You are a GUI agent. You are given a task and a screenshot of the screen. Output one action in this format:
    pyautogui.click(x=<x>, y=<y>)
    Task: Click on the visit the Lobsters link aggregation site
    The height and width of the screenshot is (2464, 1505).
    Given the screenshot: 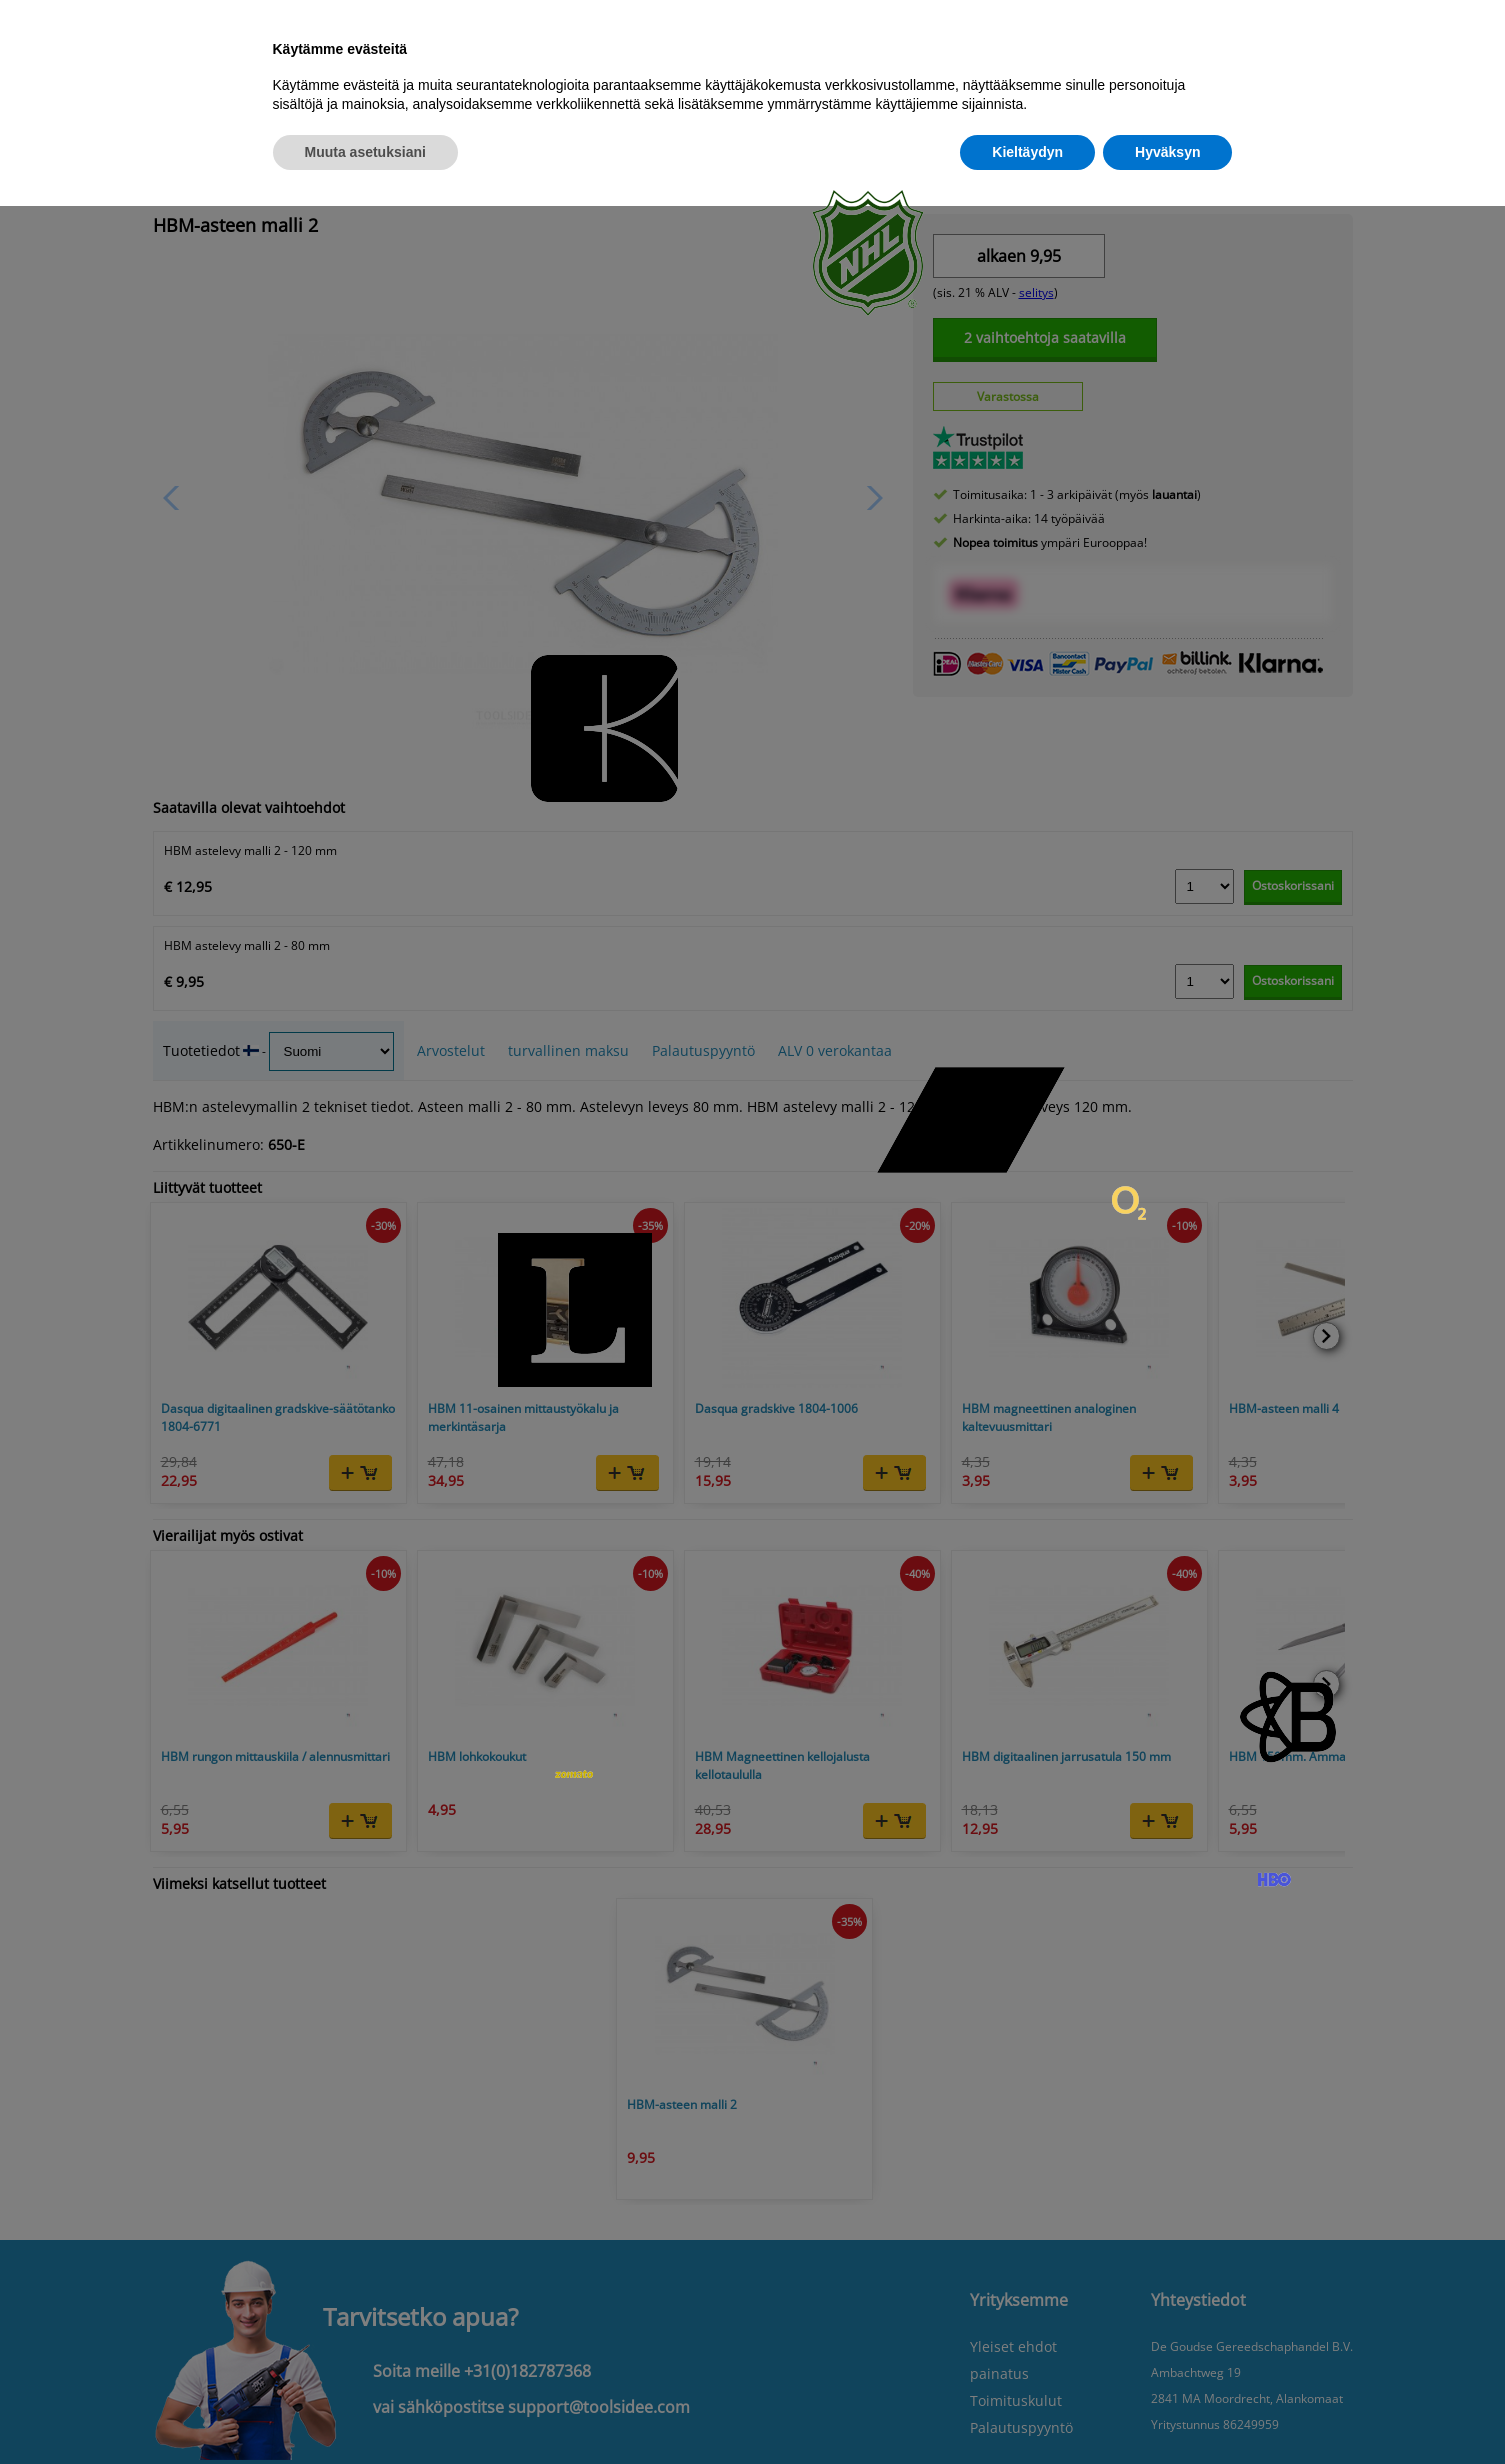 What is the action you would take?
    pyautogui.click(x=575, y=1310)
    